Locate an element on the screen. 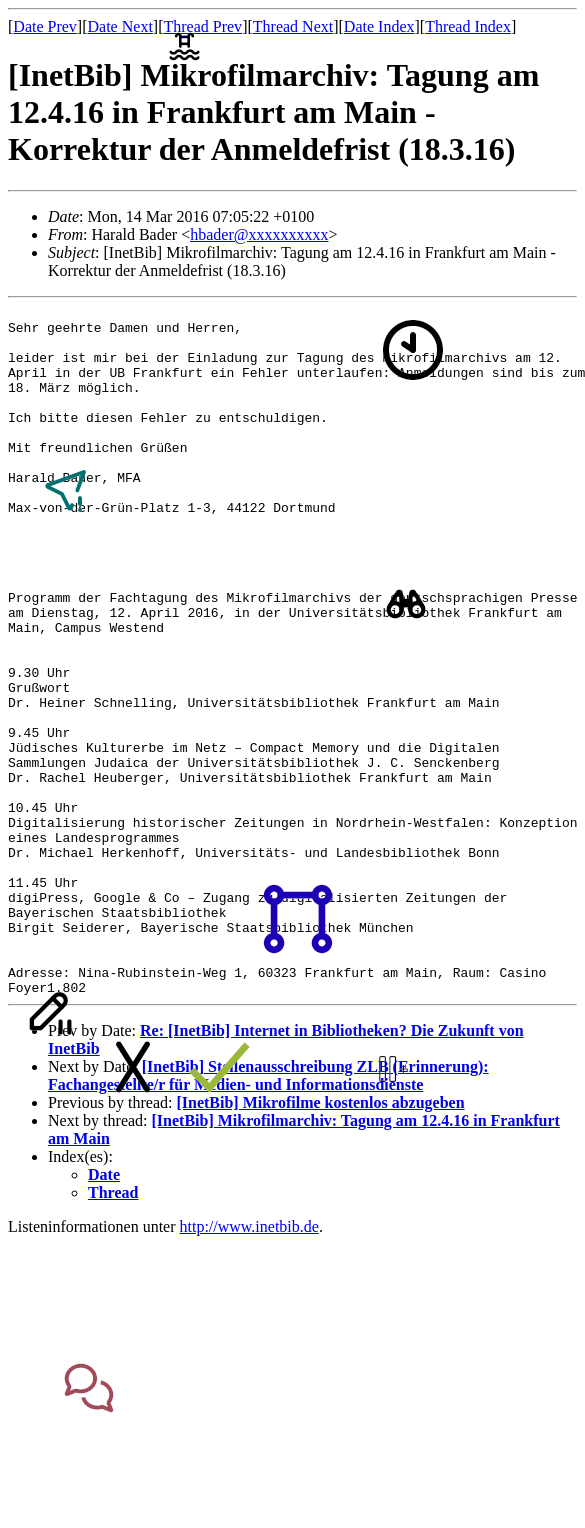 The height and width of the screenshot is (1528, 585). search or explore content is located at coordinates (406, 601).